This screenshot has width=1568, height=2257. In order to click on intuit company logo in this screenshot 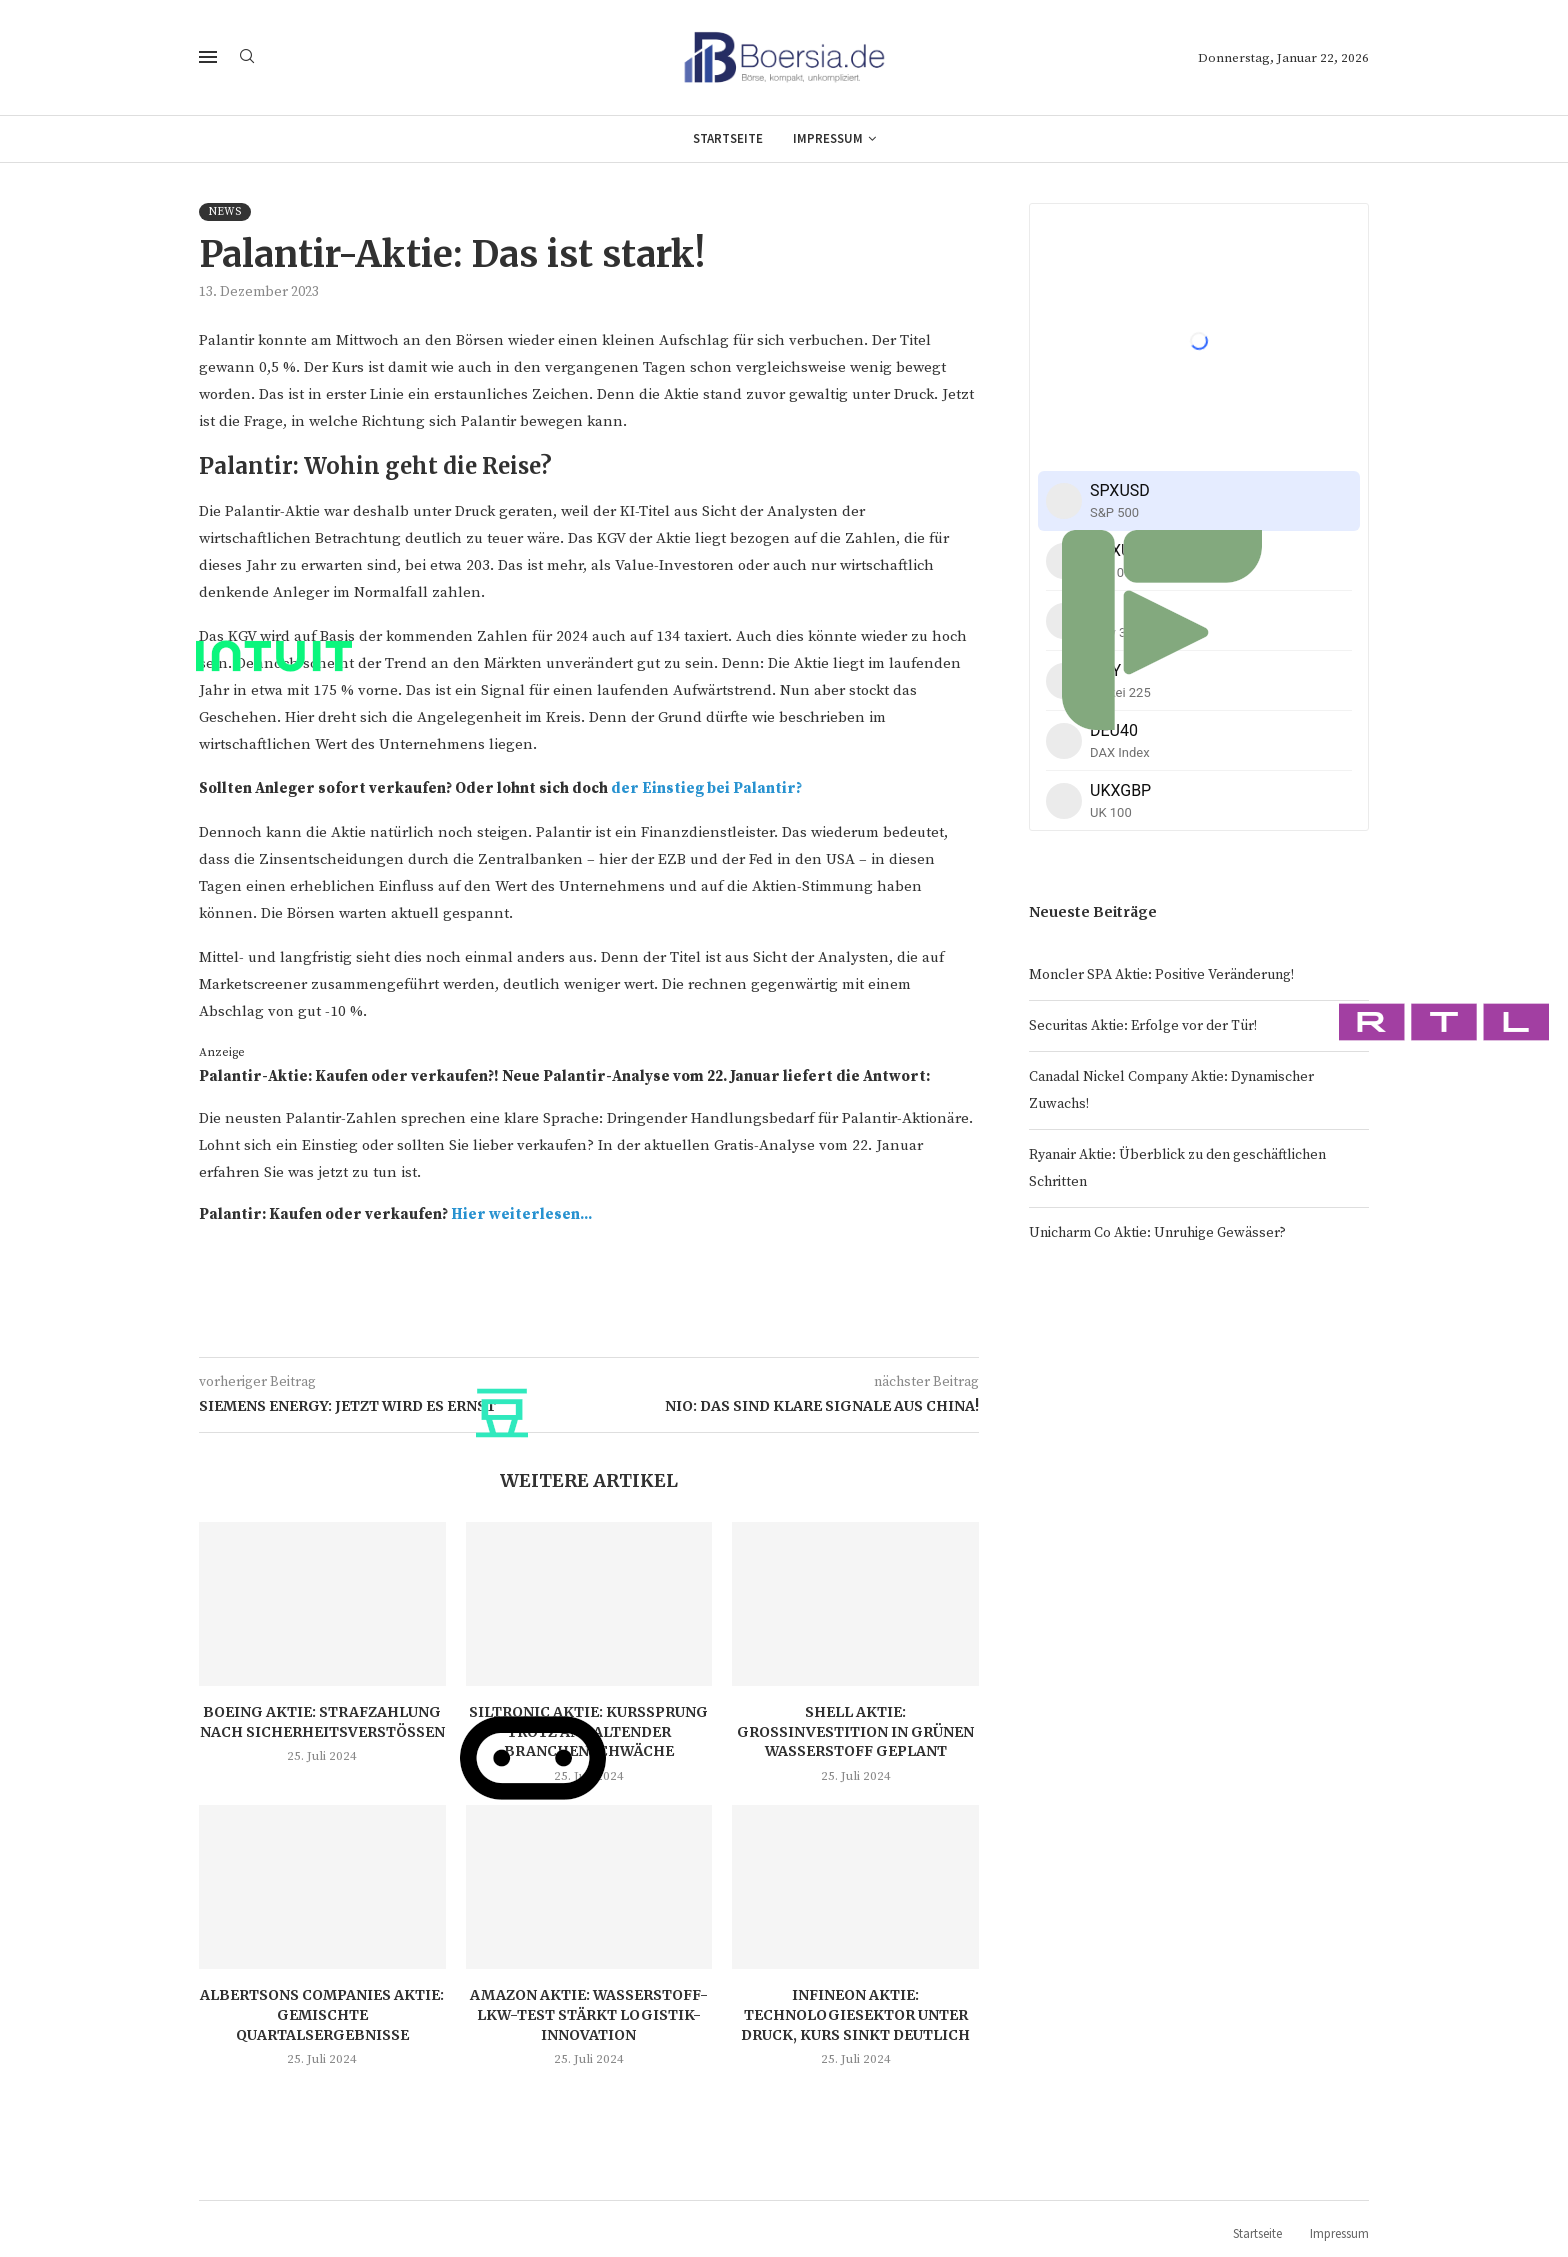, I will do `click(274, 656)`.